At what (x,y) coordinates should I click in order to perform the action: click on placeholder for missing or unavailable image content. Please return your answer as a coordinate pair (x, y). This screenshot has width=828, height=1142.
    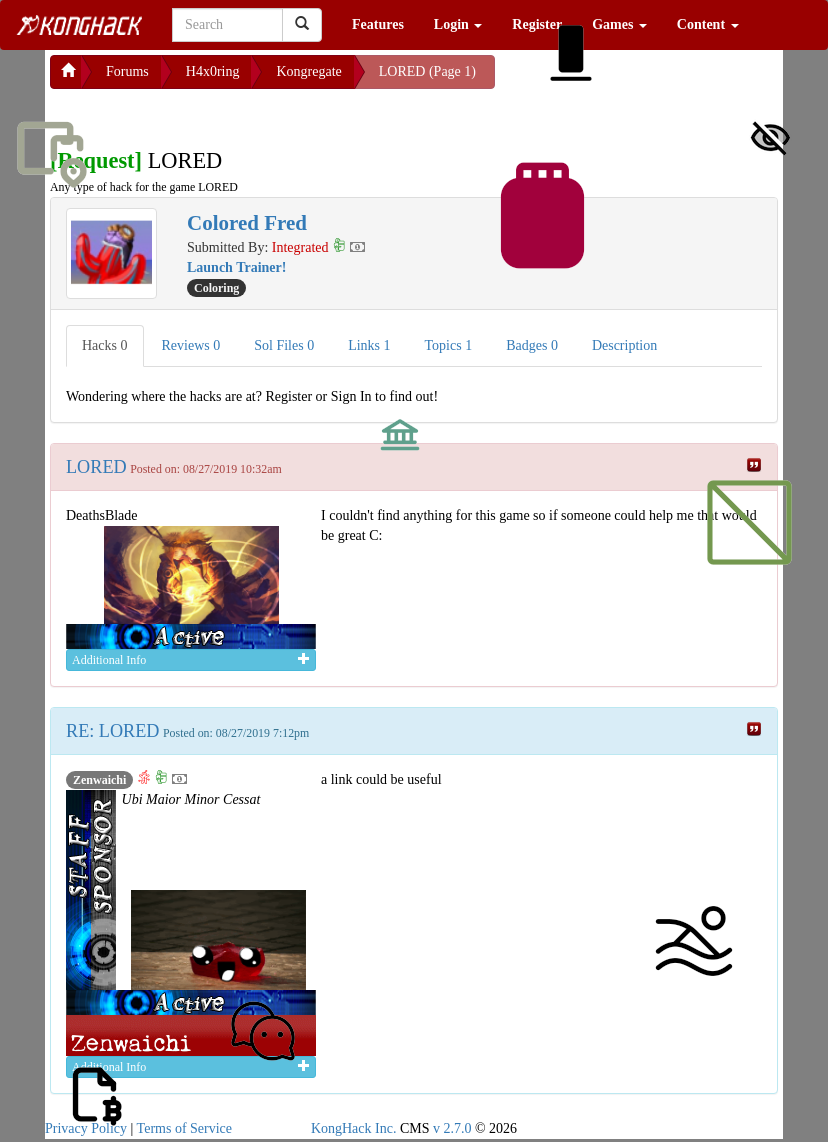
    Looking at the image, I should click on (749, 522).